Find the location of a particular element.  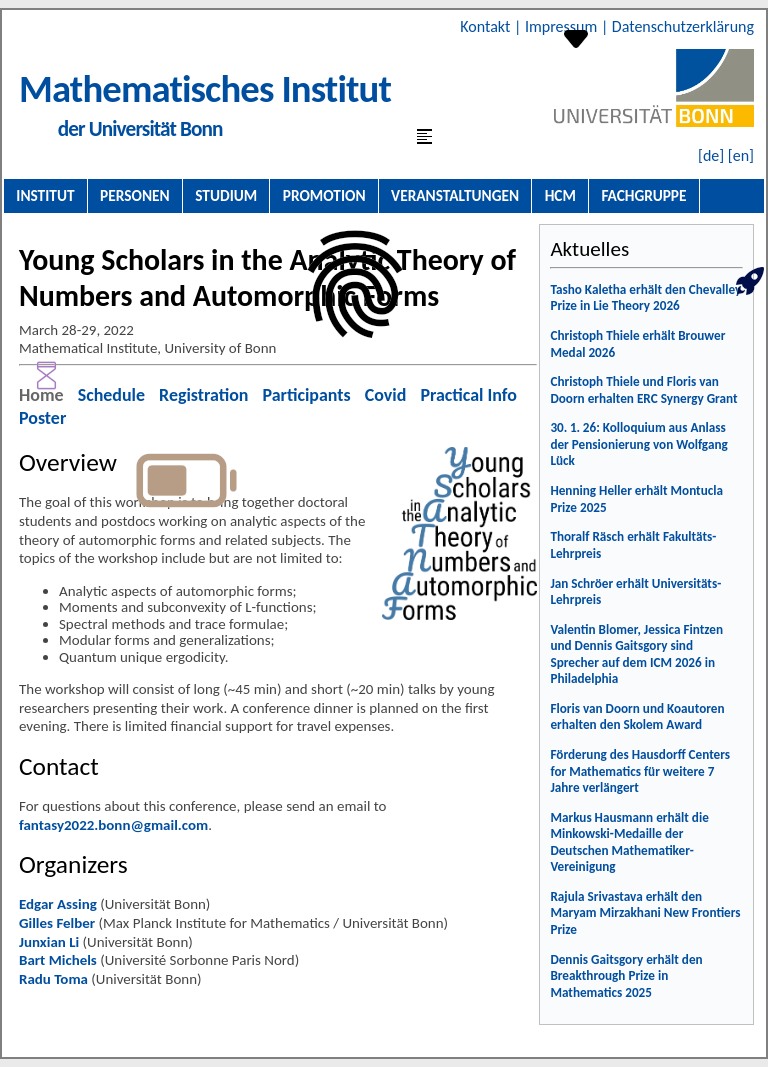

indicates a timer or countdown in progress is located at coordinates (46, 375).